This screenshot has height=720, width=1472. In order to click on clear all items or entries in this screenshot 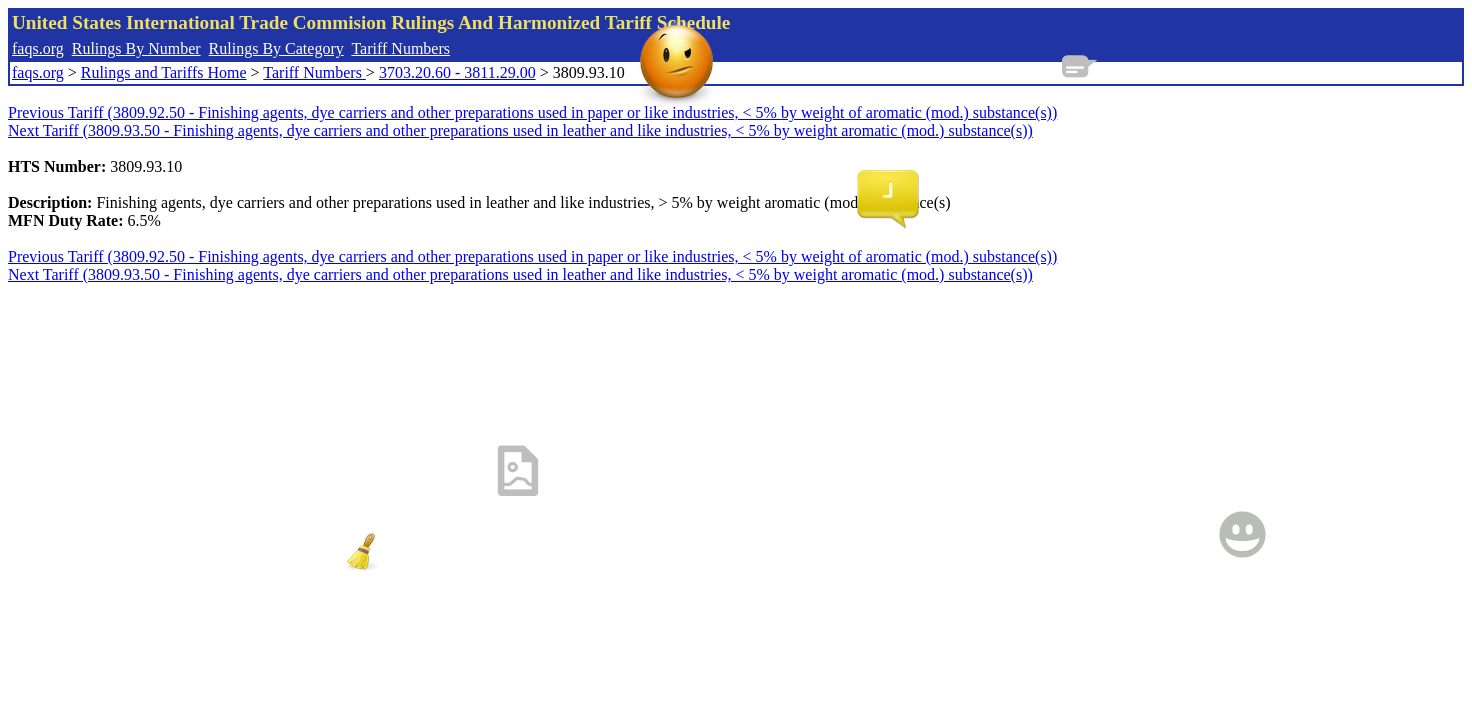, I will do `click(363, 552)`.